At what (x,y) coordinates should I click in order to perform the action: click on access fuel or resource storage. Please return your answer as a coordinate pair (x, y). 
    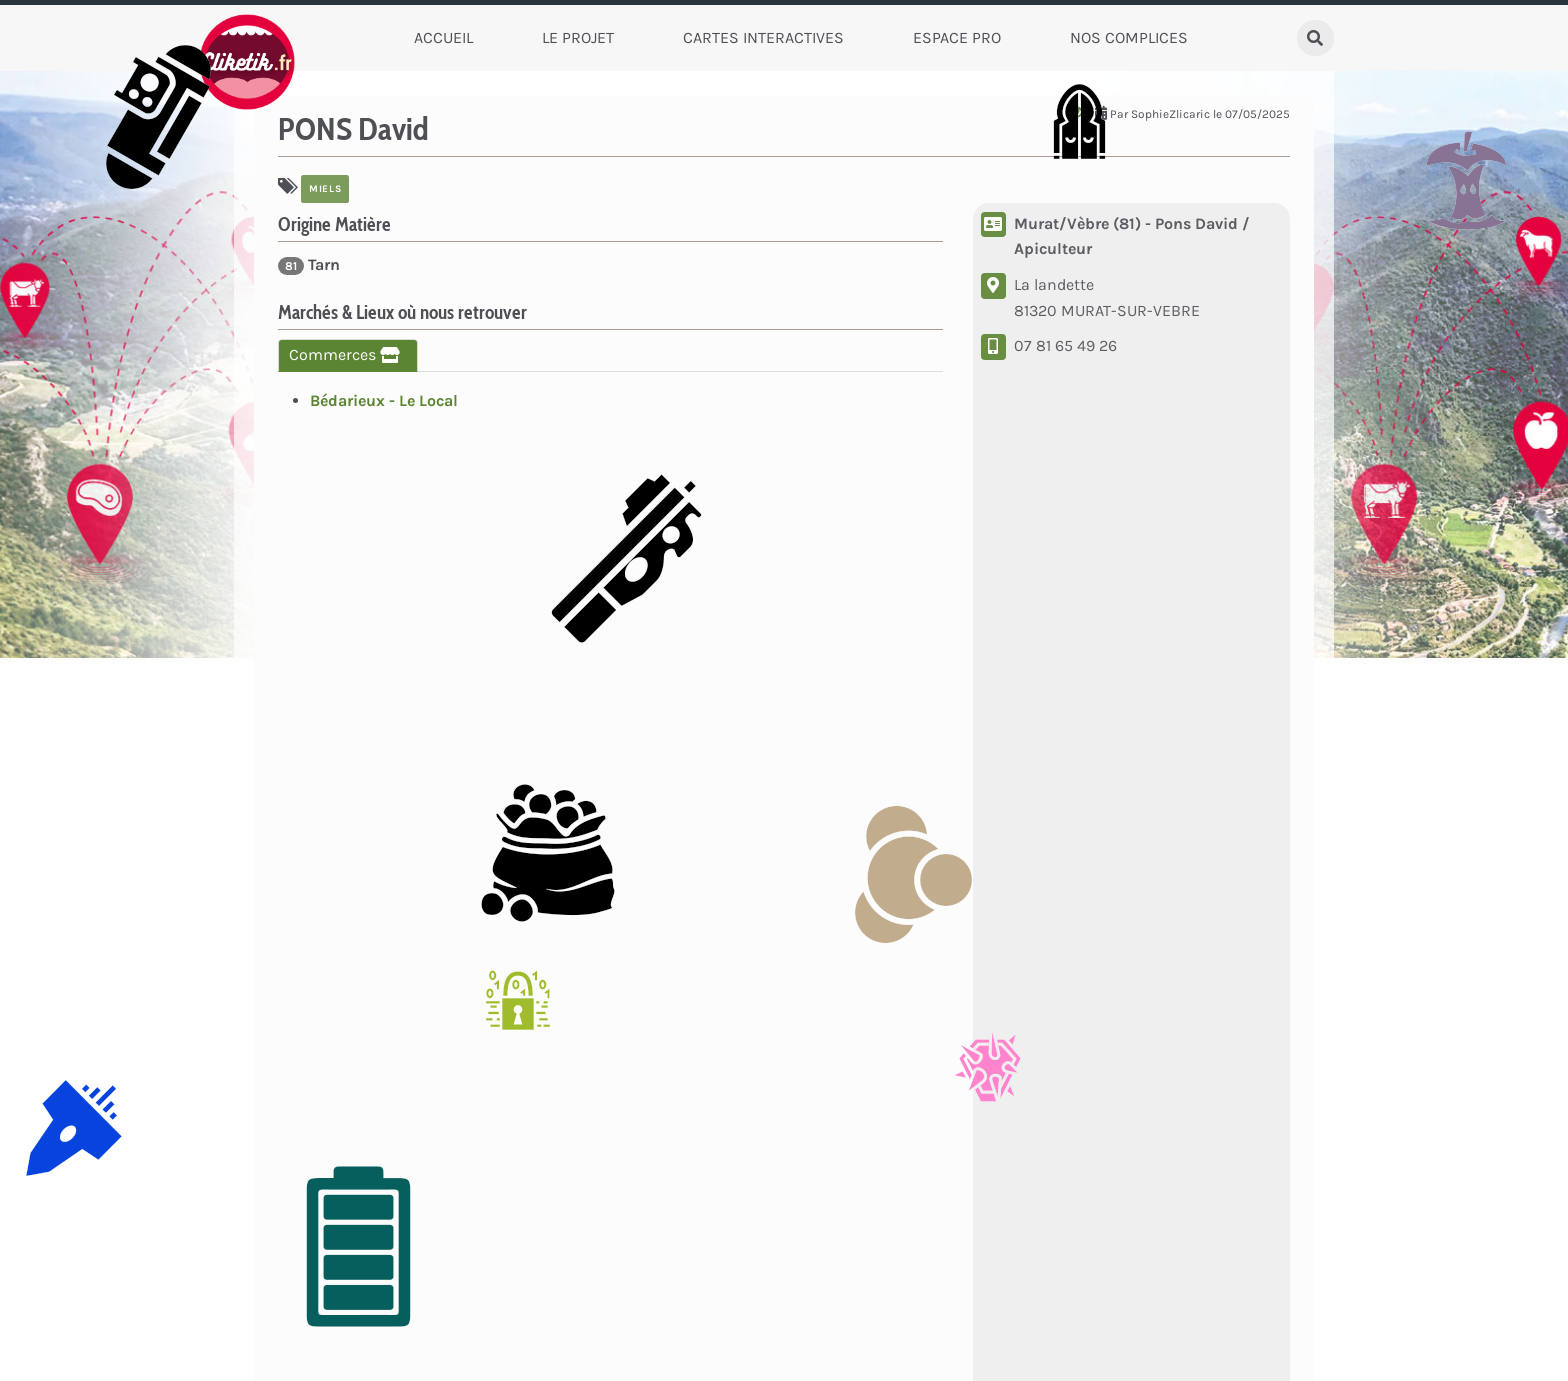
    Looking at the image, I should click on (161, 117).